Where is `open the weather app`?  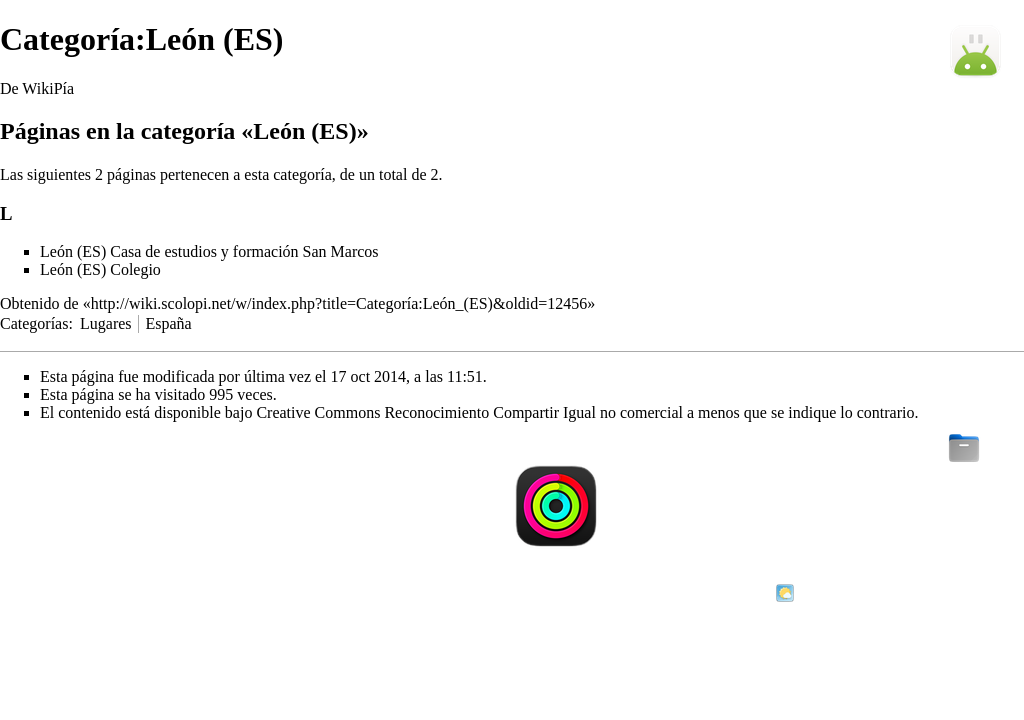 open the weather app is located at coordinates (785, 593).